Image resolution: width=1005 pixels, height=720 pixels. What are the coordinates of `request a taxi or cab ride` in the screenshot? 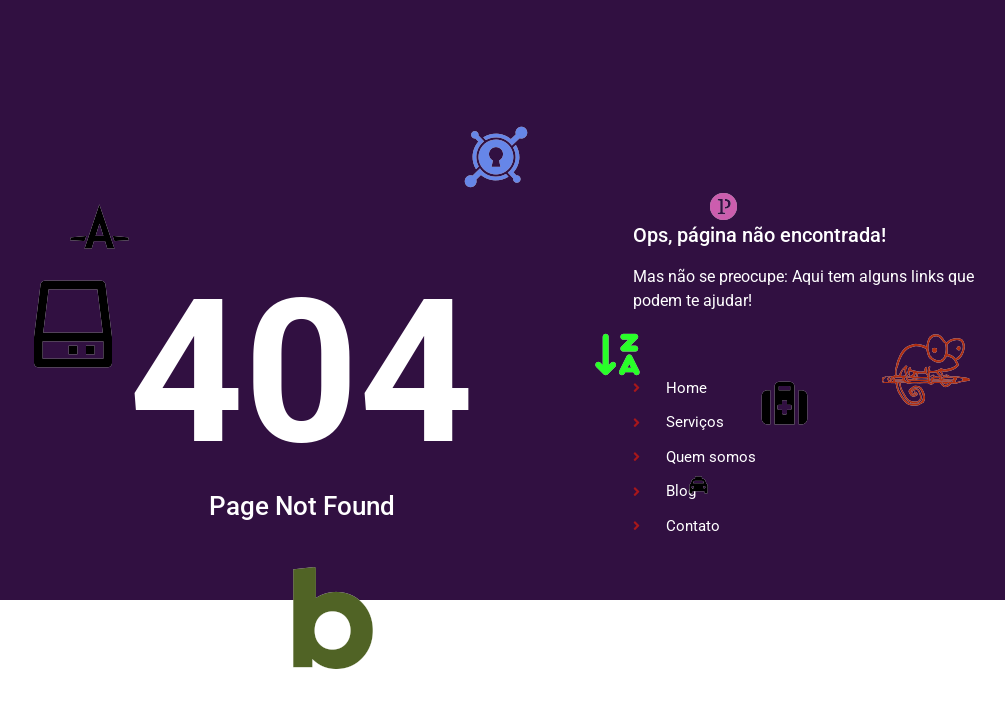 It's located at (698, 485).